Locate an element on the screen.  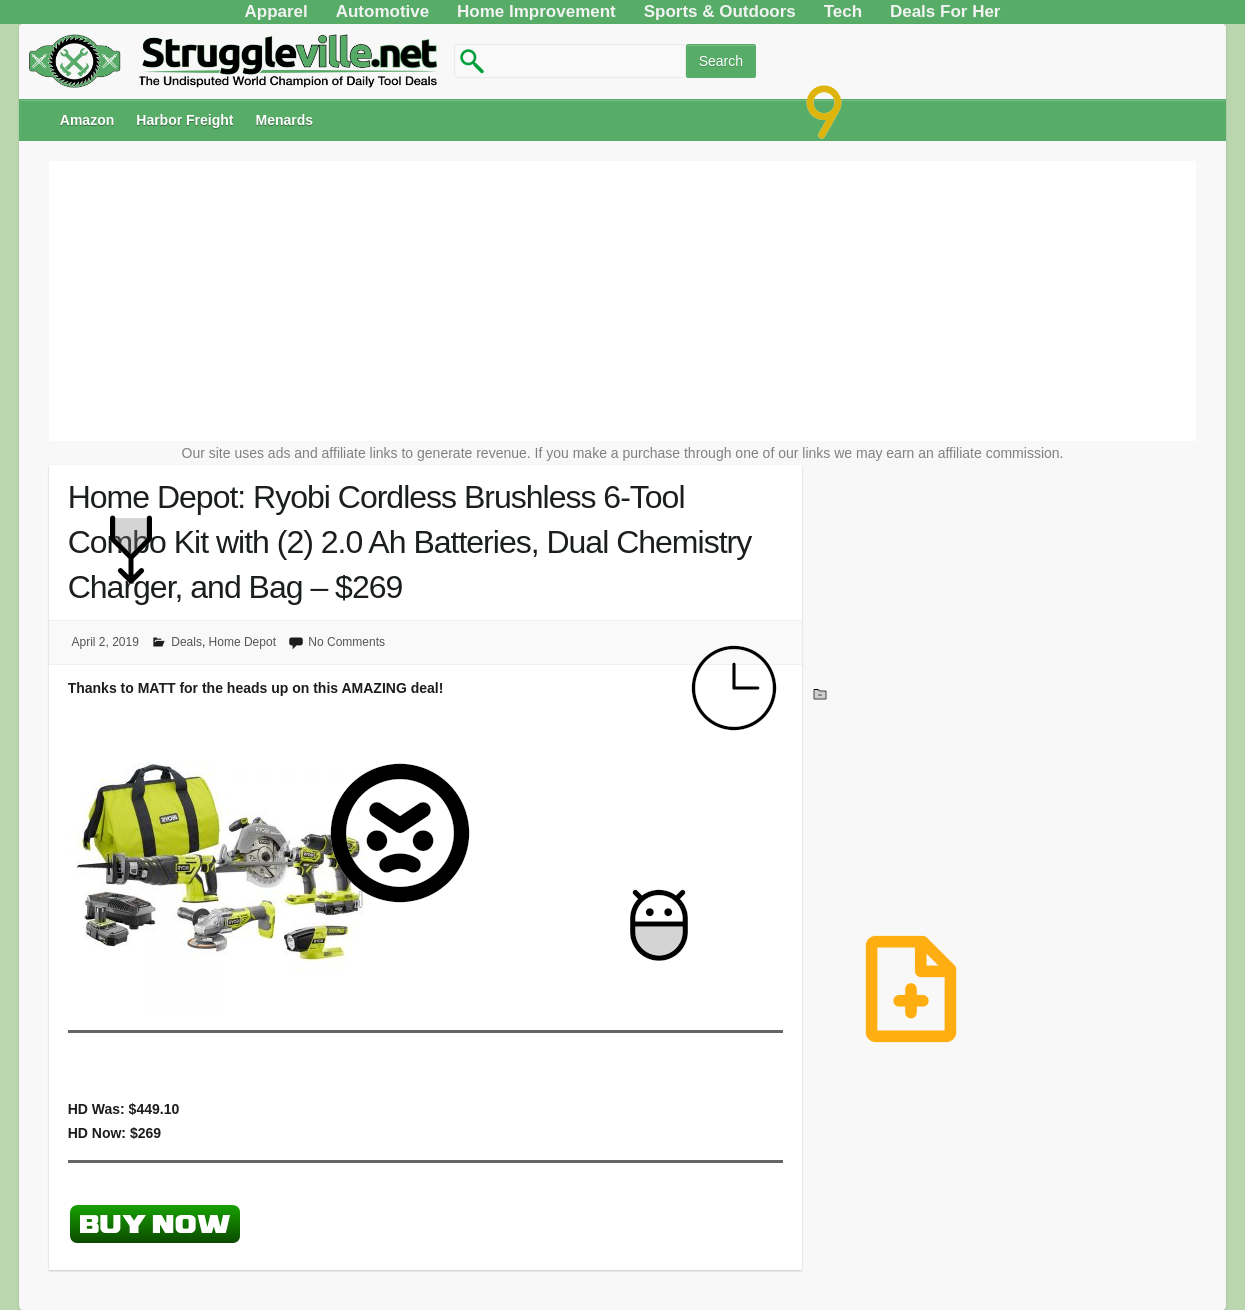
view current time is located at coordinates (734, 688).